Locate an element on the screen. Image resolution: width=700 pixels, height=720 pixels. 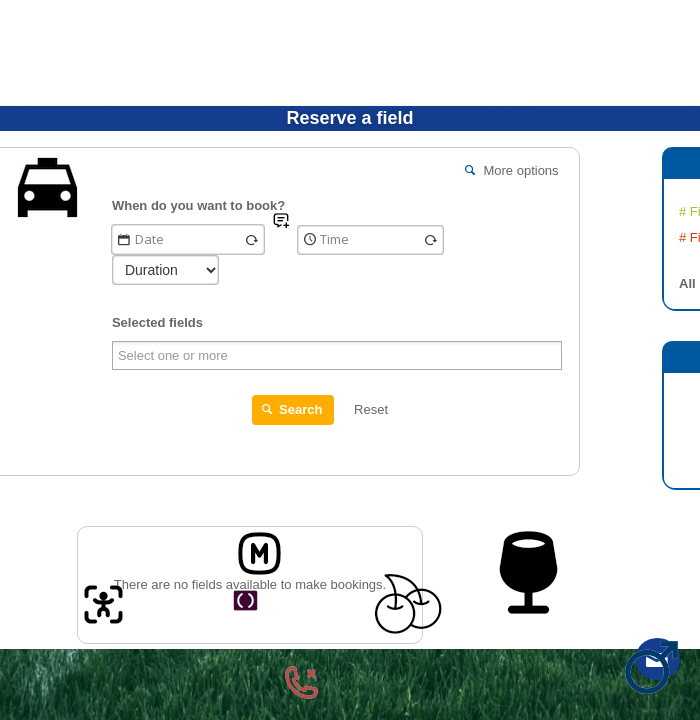
indicates fruit or produce category is located at coordinates (407, 604).